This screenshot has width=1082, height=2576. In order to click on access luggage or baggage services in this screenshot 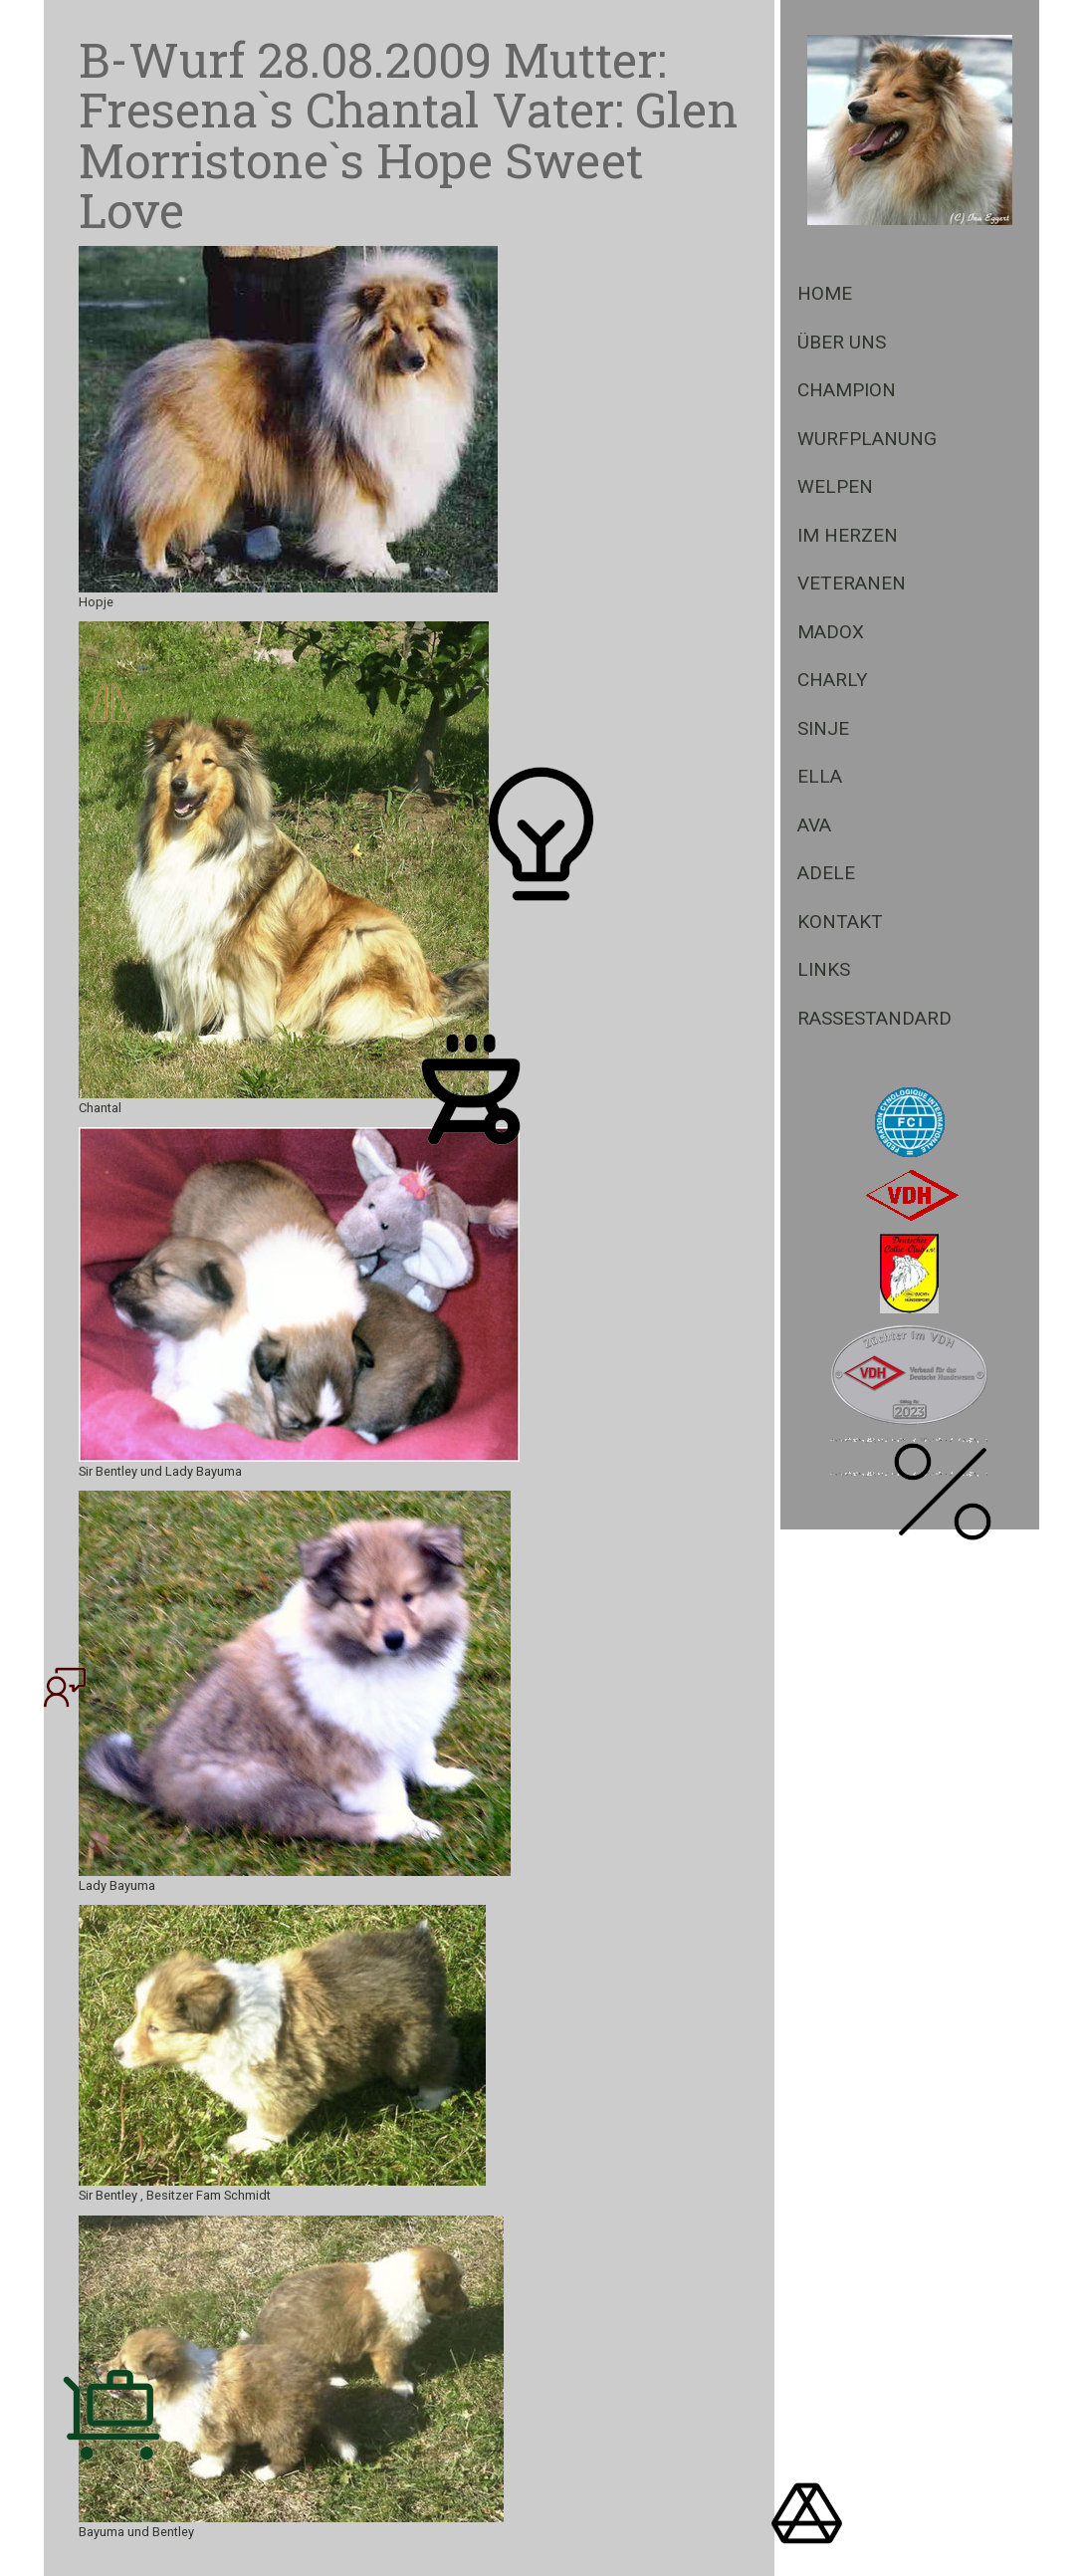, I will do `click(109, 2413)`.